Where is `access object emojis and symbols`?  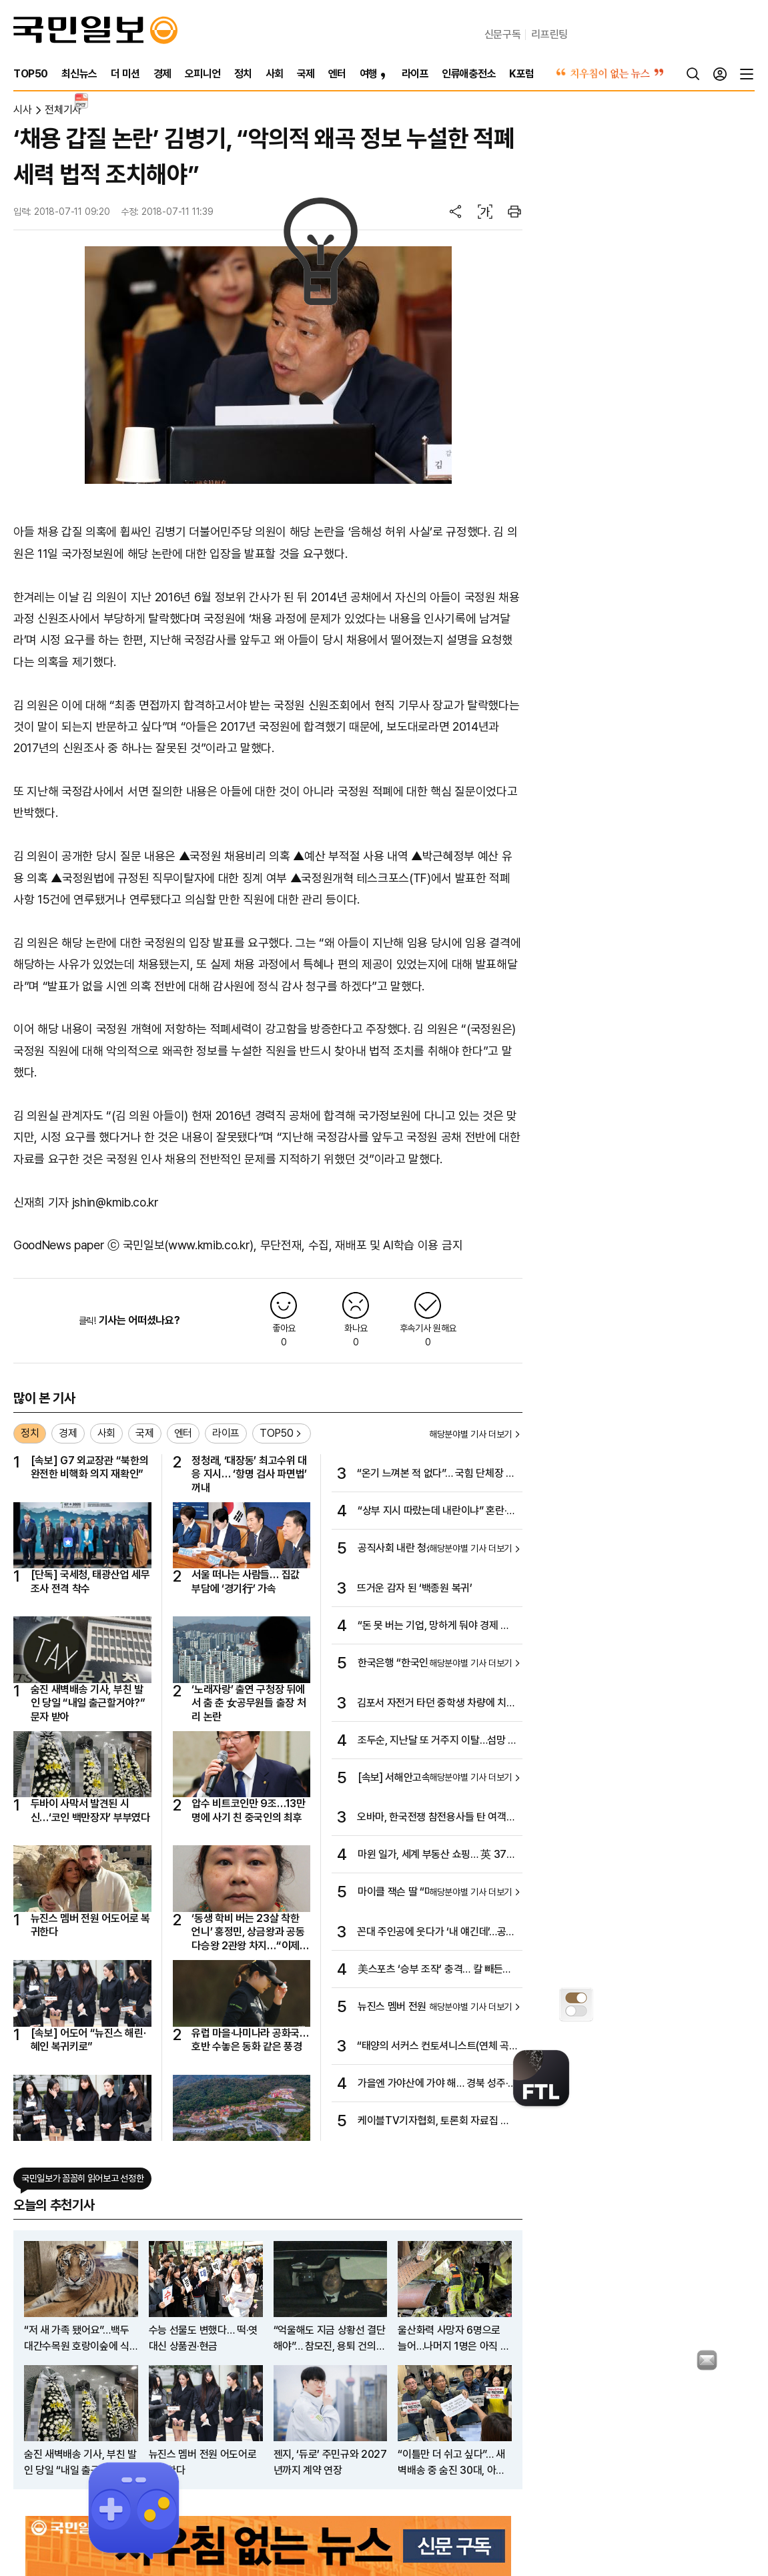 access object emojis and symbols is located at coordinates (317, 251).